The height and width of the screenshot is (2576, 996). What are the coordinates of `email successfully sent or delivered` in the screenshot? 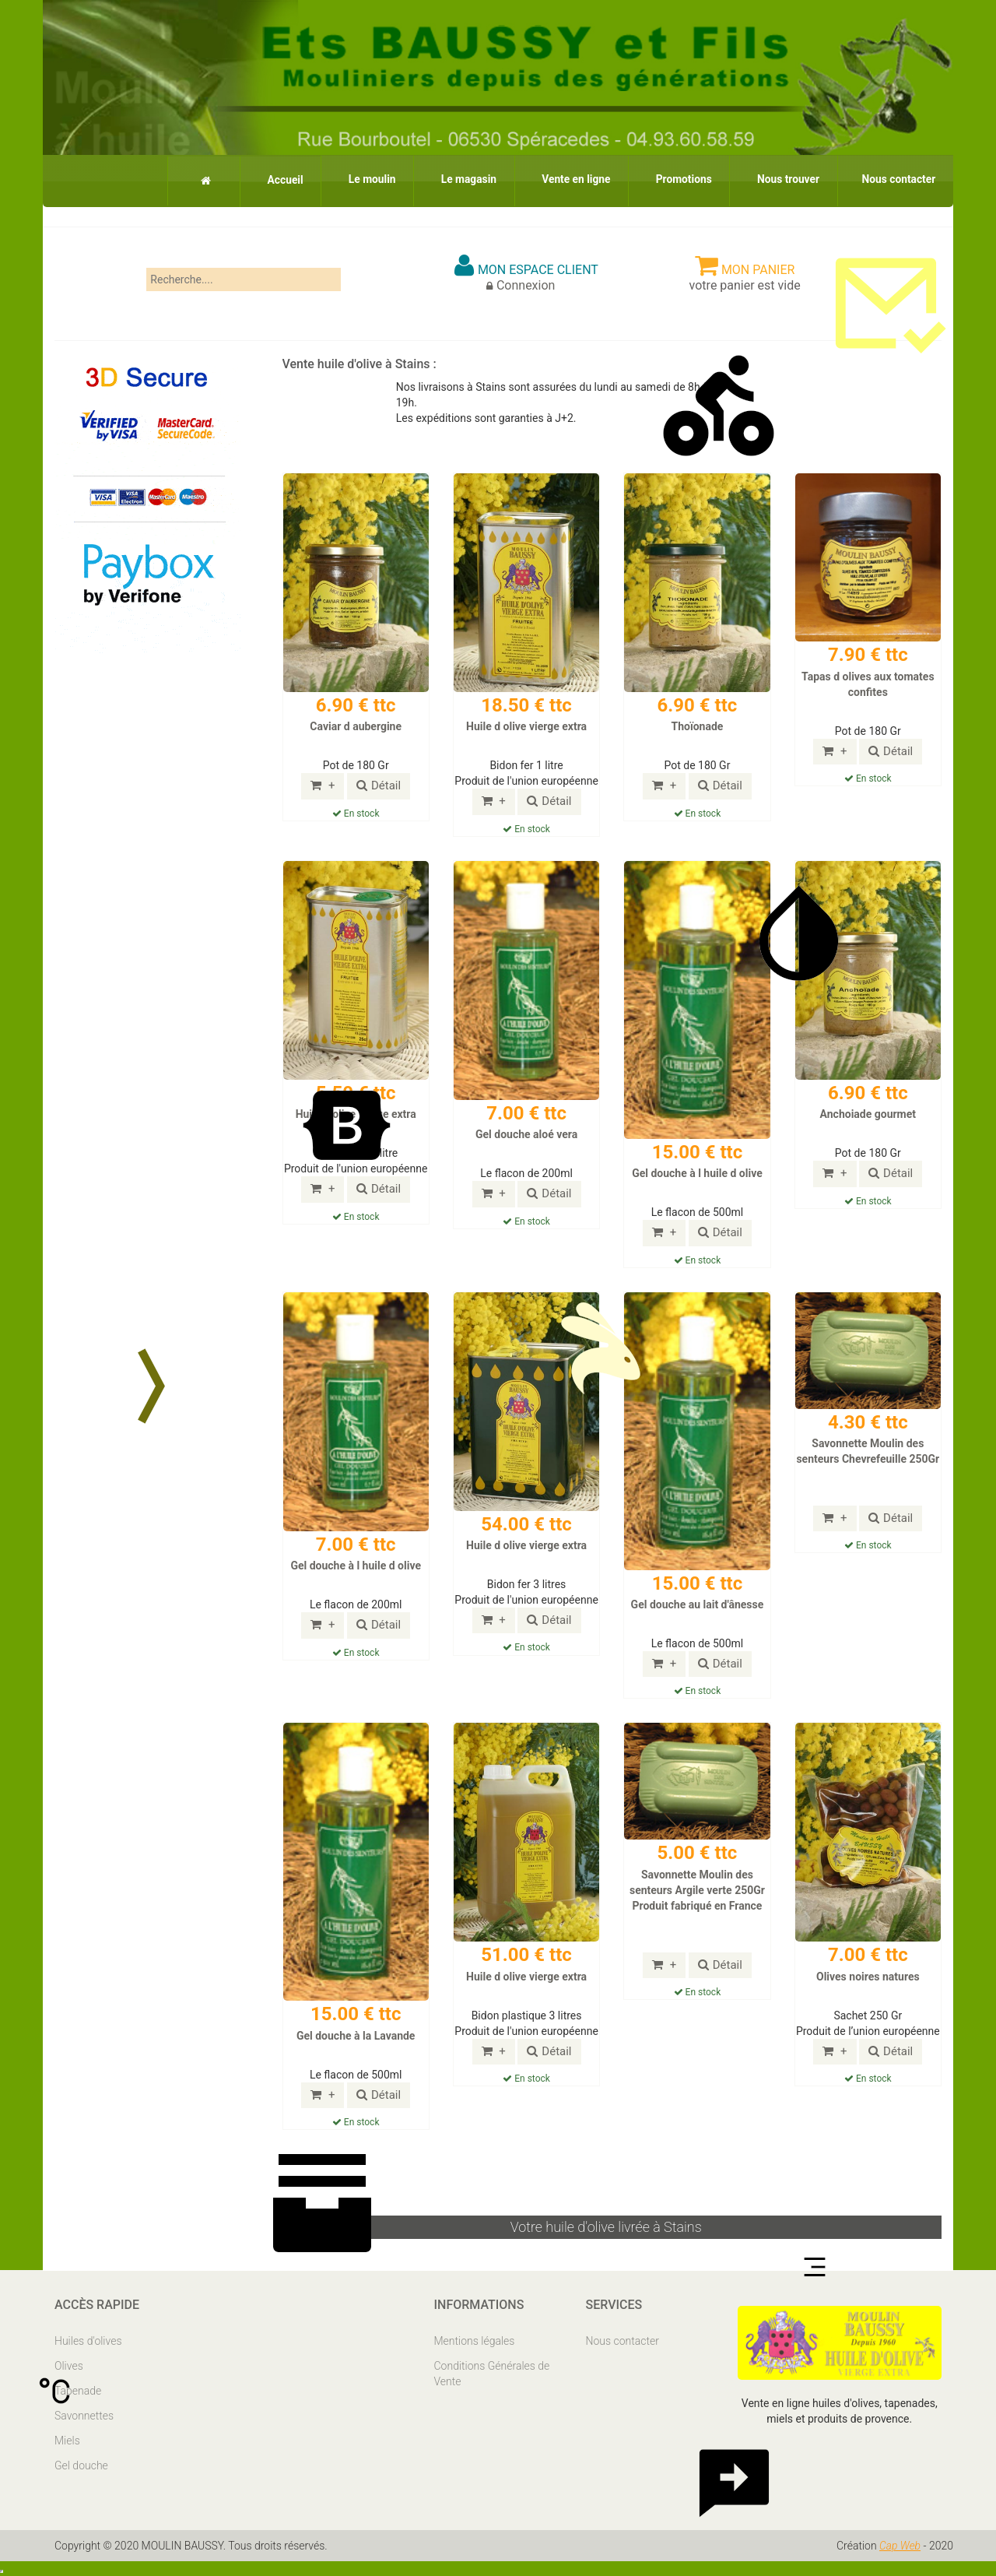 It's located at (886, 303).